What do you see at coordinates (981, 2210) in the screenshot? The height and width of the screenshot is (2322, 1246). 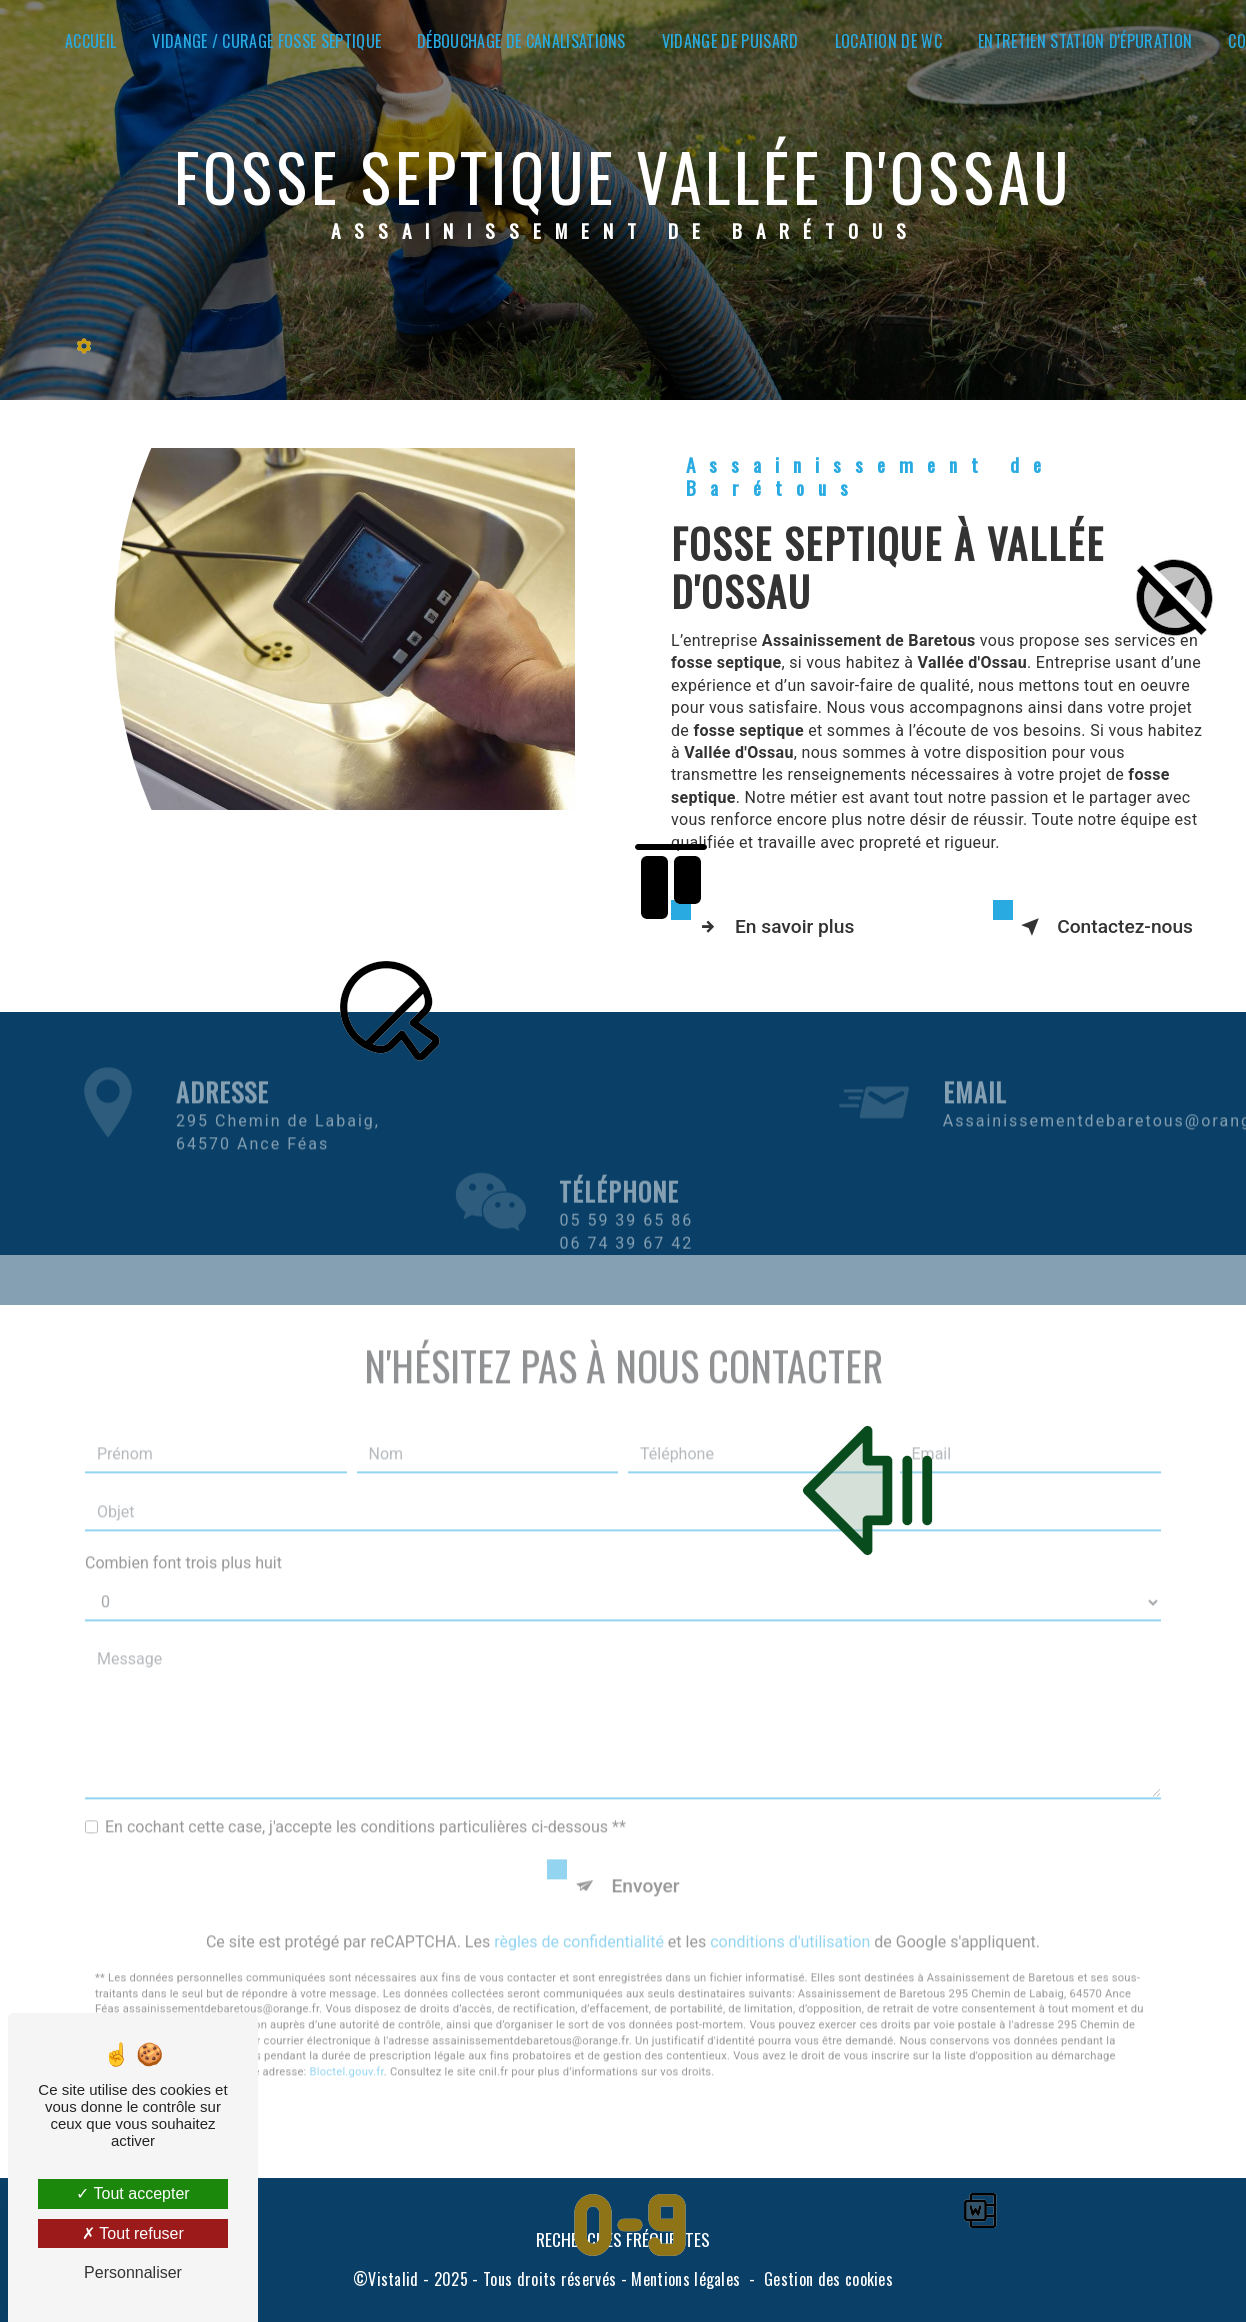 I see `open microsoft word` at bounding box center [981, 2210].